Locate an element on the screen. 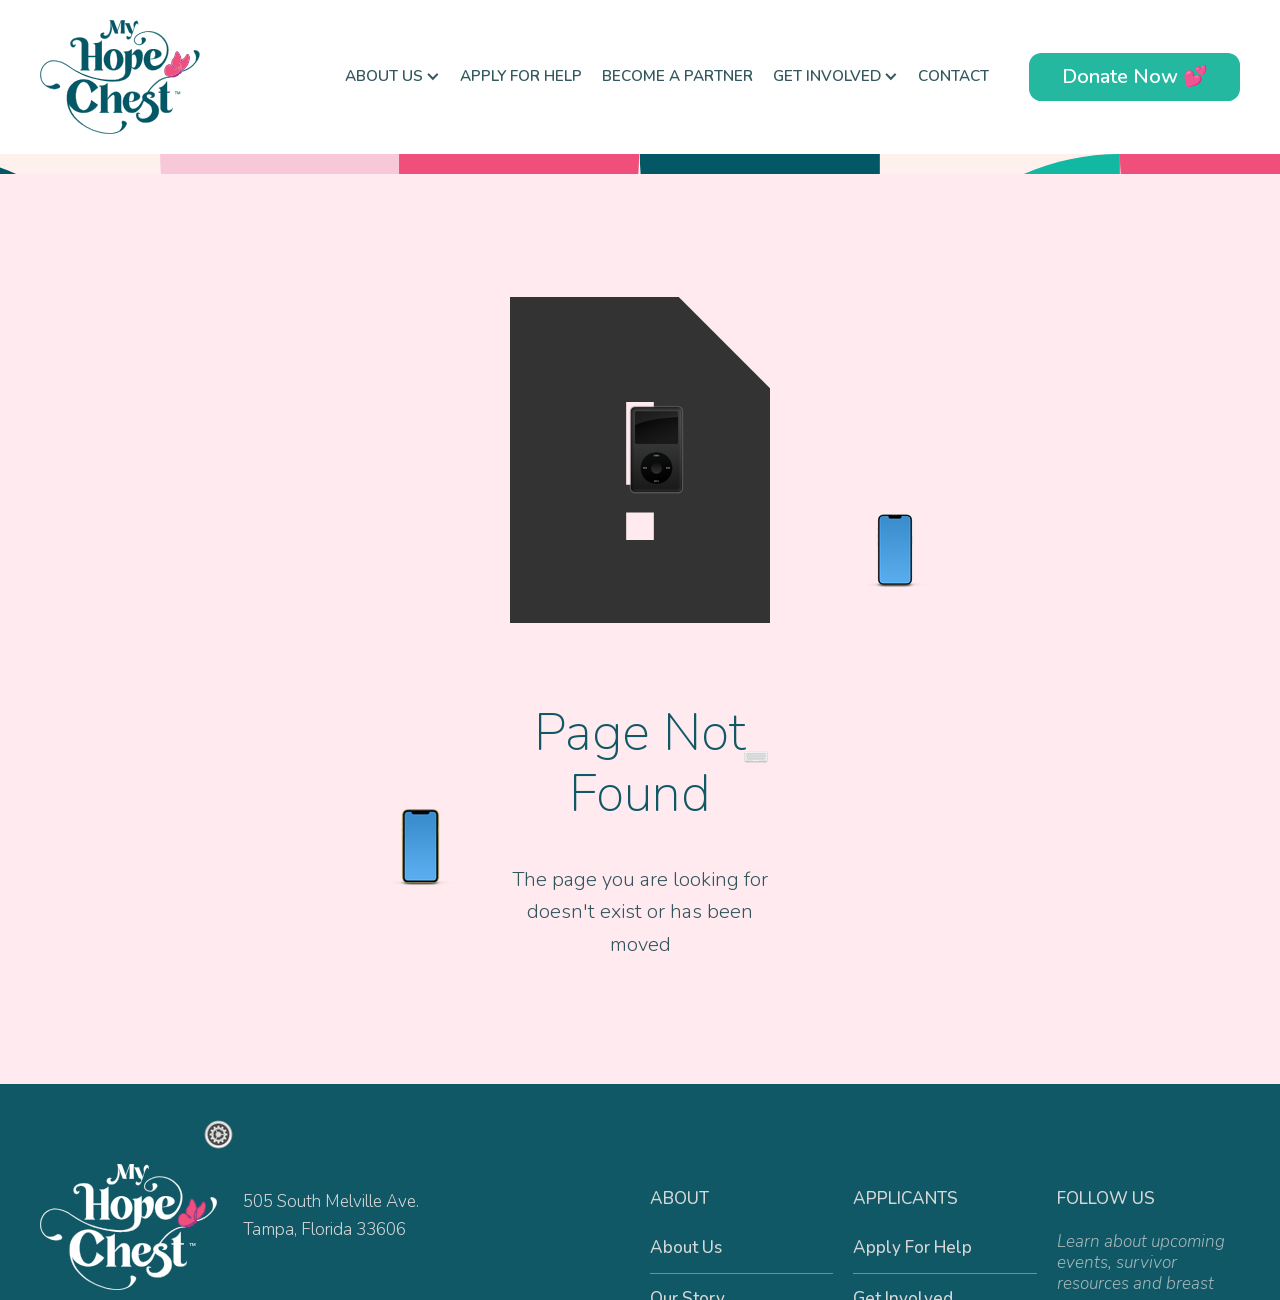 The image size is (1280, 1300). connect an external keyboard is located at coordinates (756, 757).